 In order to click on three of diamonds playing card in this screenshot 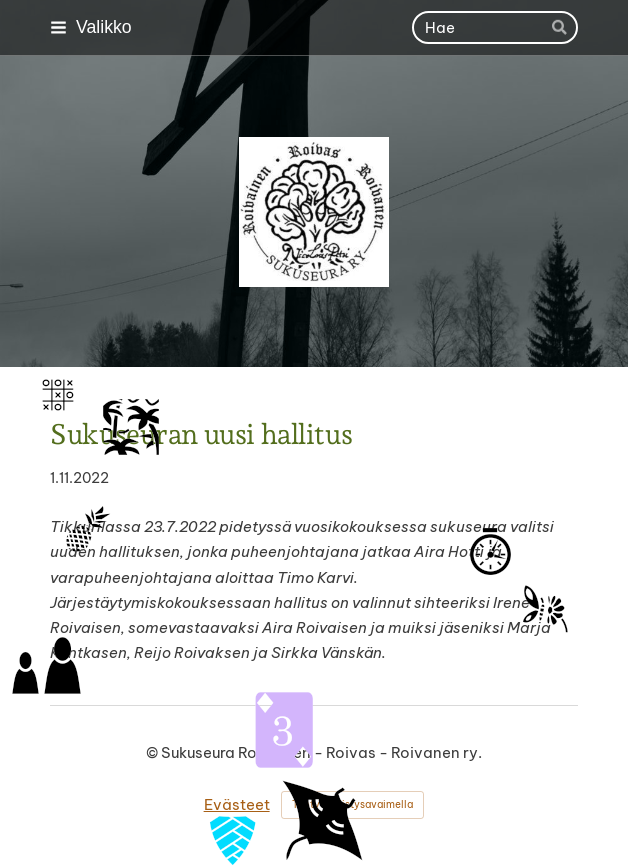, I will do `click(284, 730)`.